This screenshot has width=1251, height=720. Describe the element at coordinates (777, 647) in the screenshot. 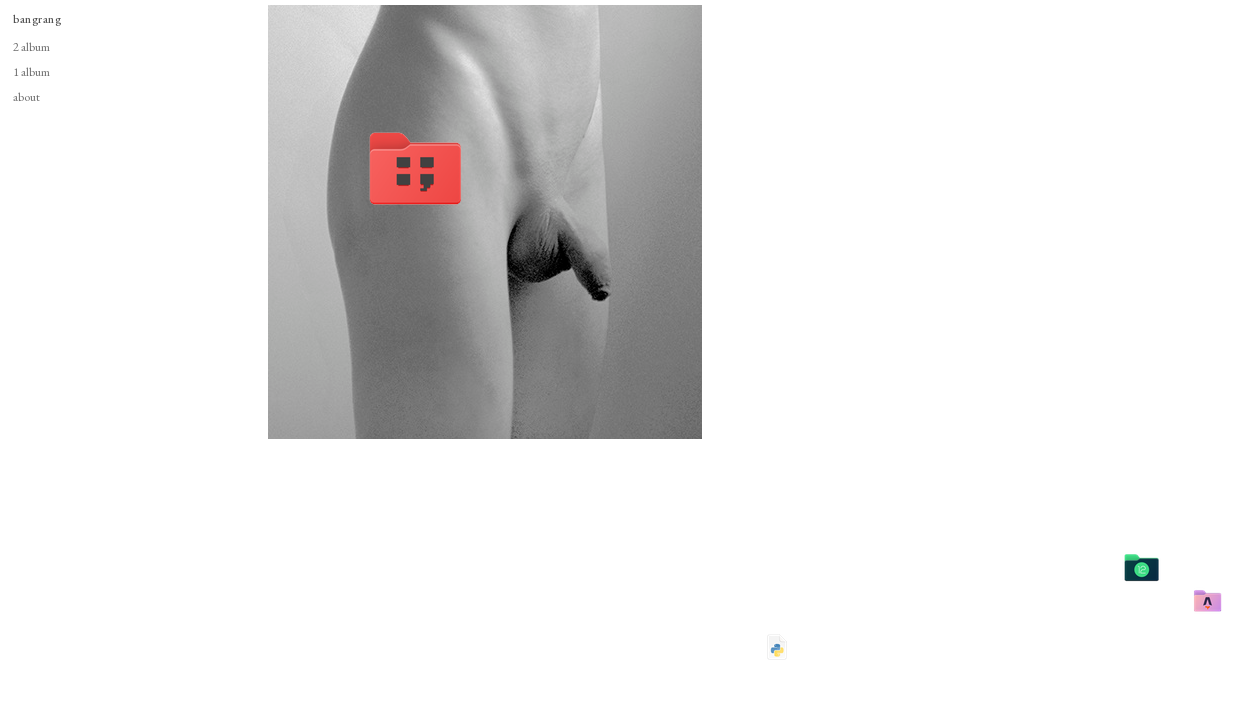

I see `a python 3 source code file` at that location.